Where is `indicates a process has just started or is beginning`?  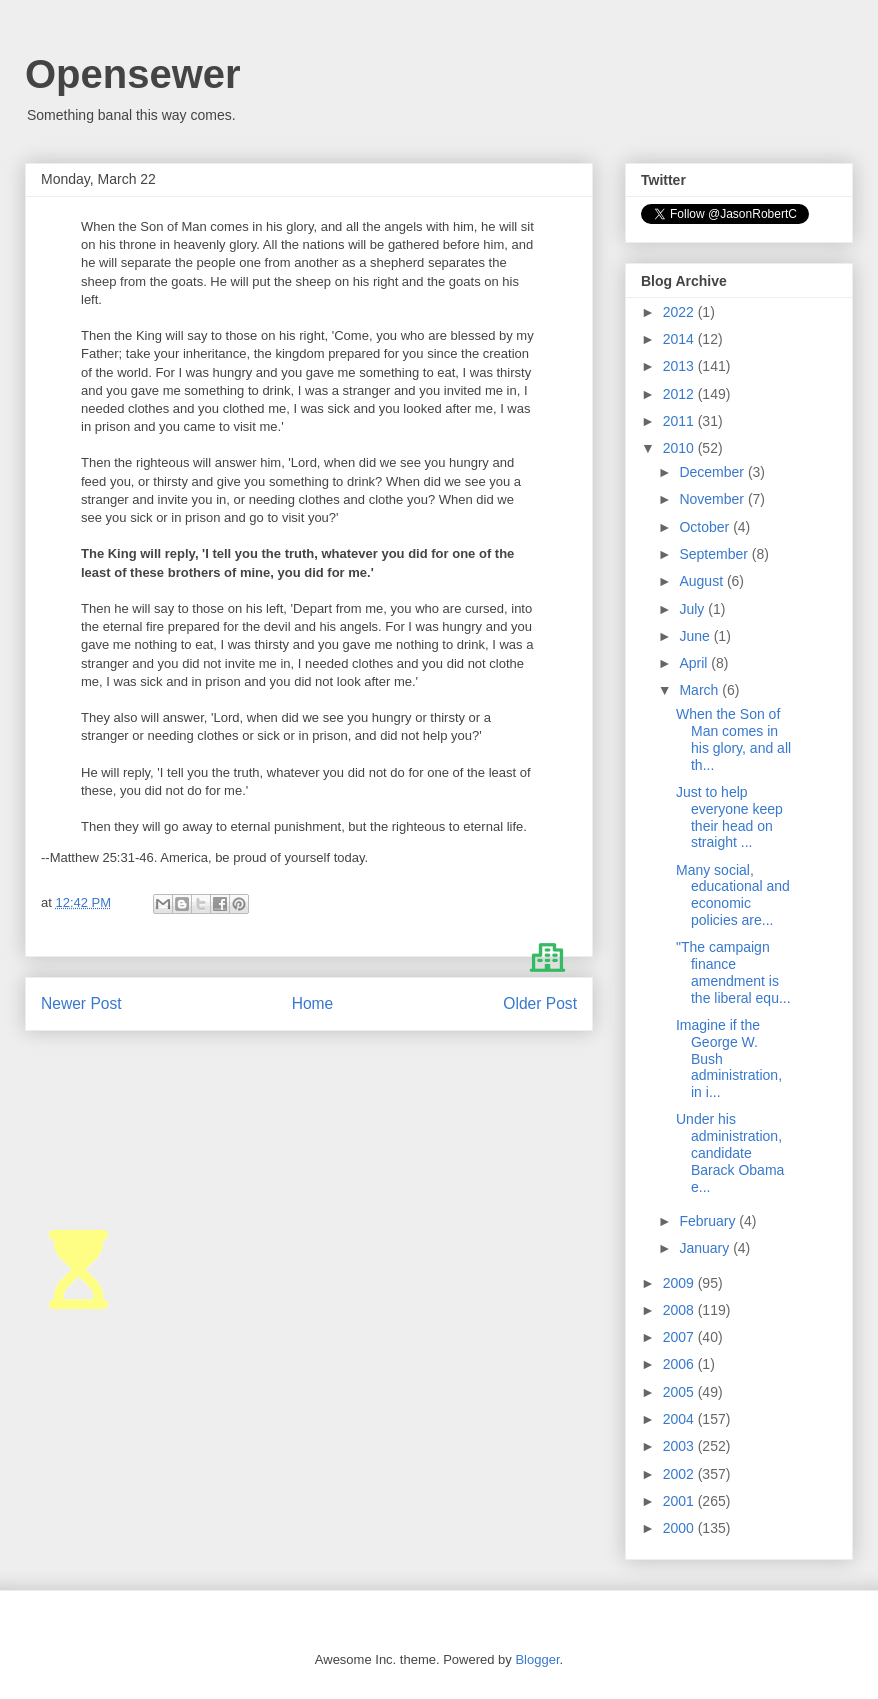 indicates a process has just started or is beginning is located at coordinates (78, 1269).